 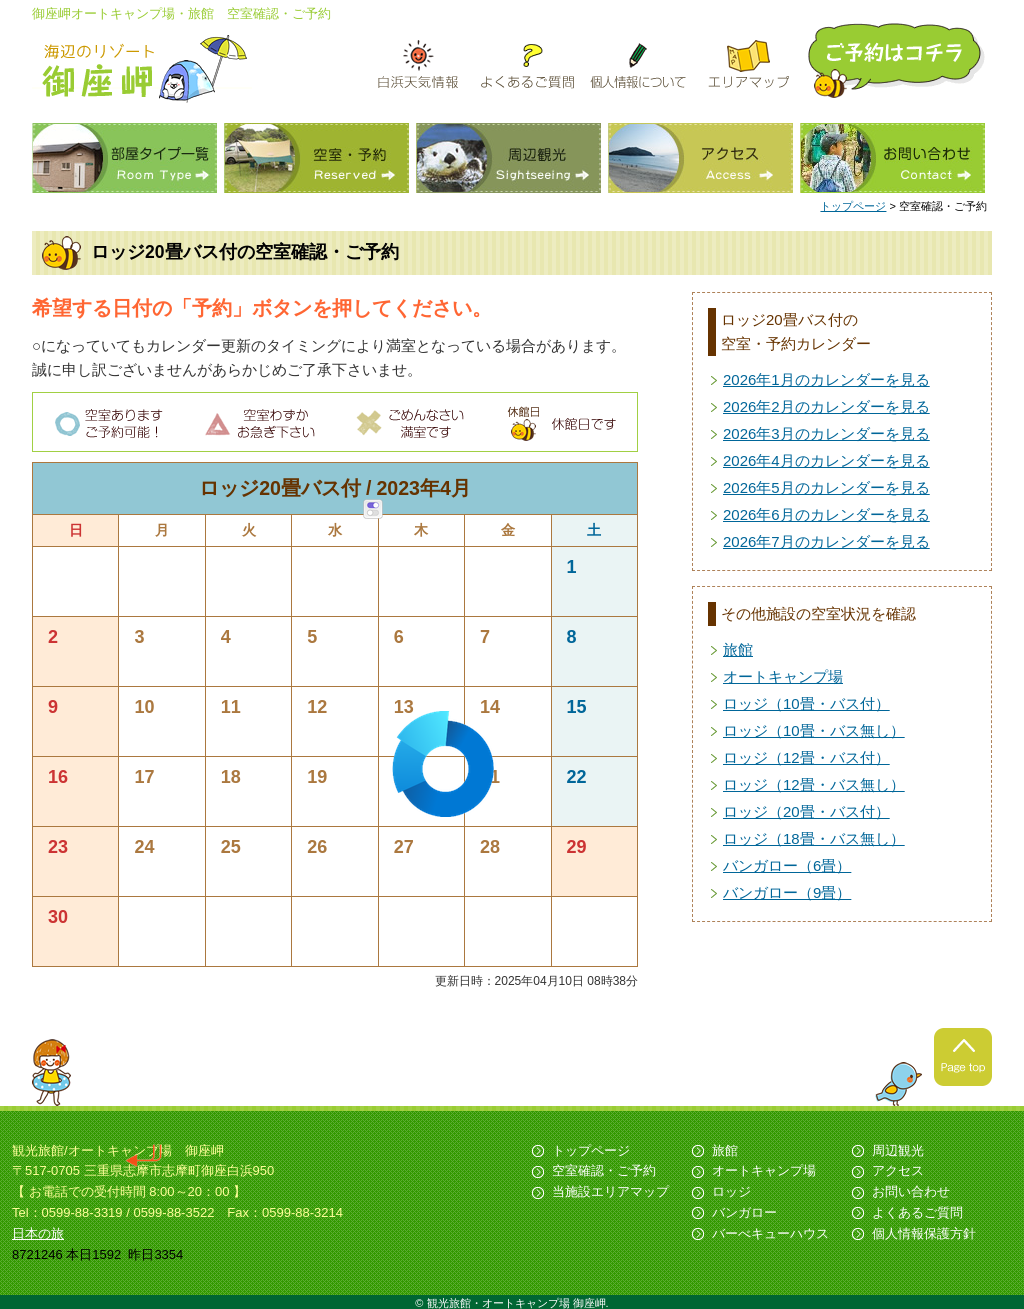 What do you see at coordinates (373, 509) in the screenshot?
I see `open gnome tweaks settings` at bounding box center [373, 509].